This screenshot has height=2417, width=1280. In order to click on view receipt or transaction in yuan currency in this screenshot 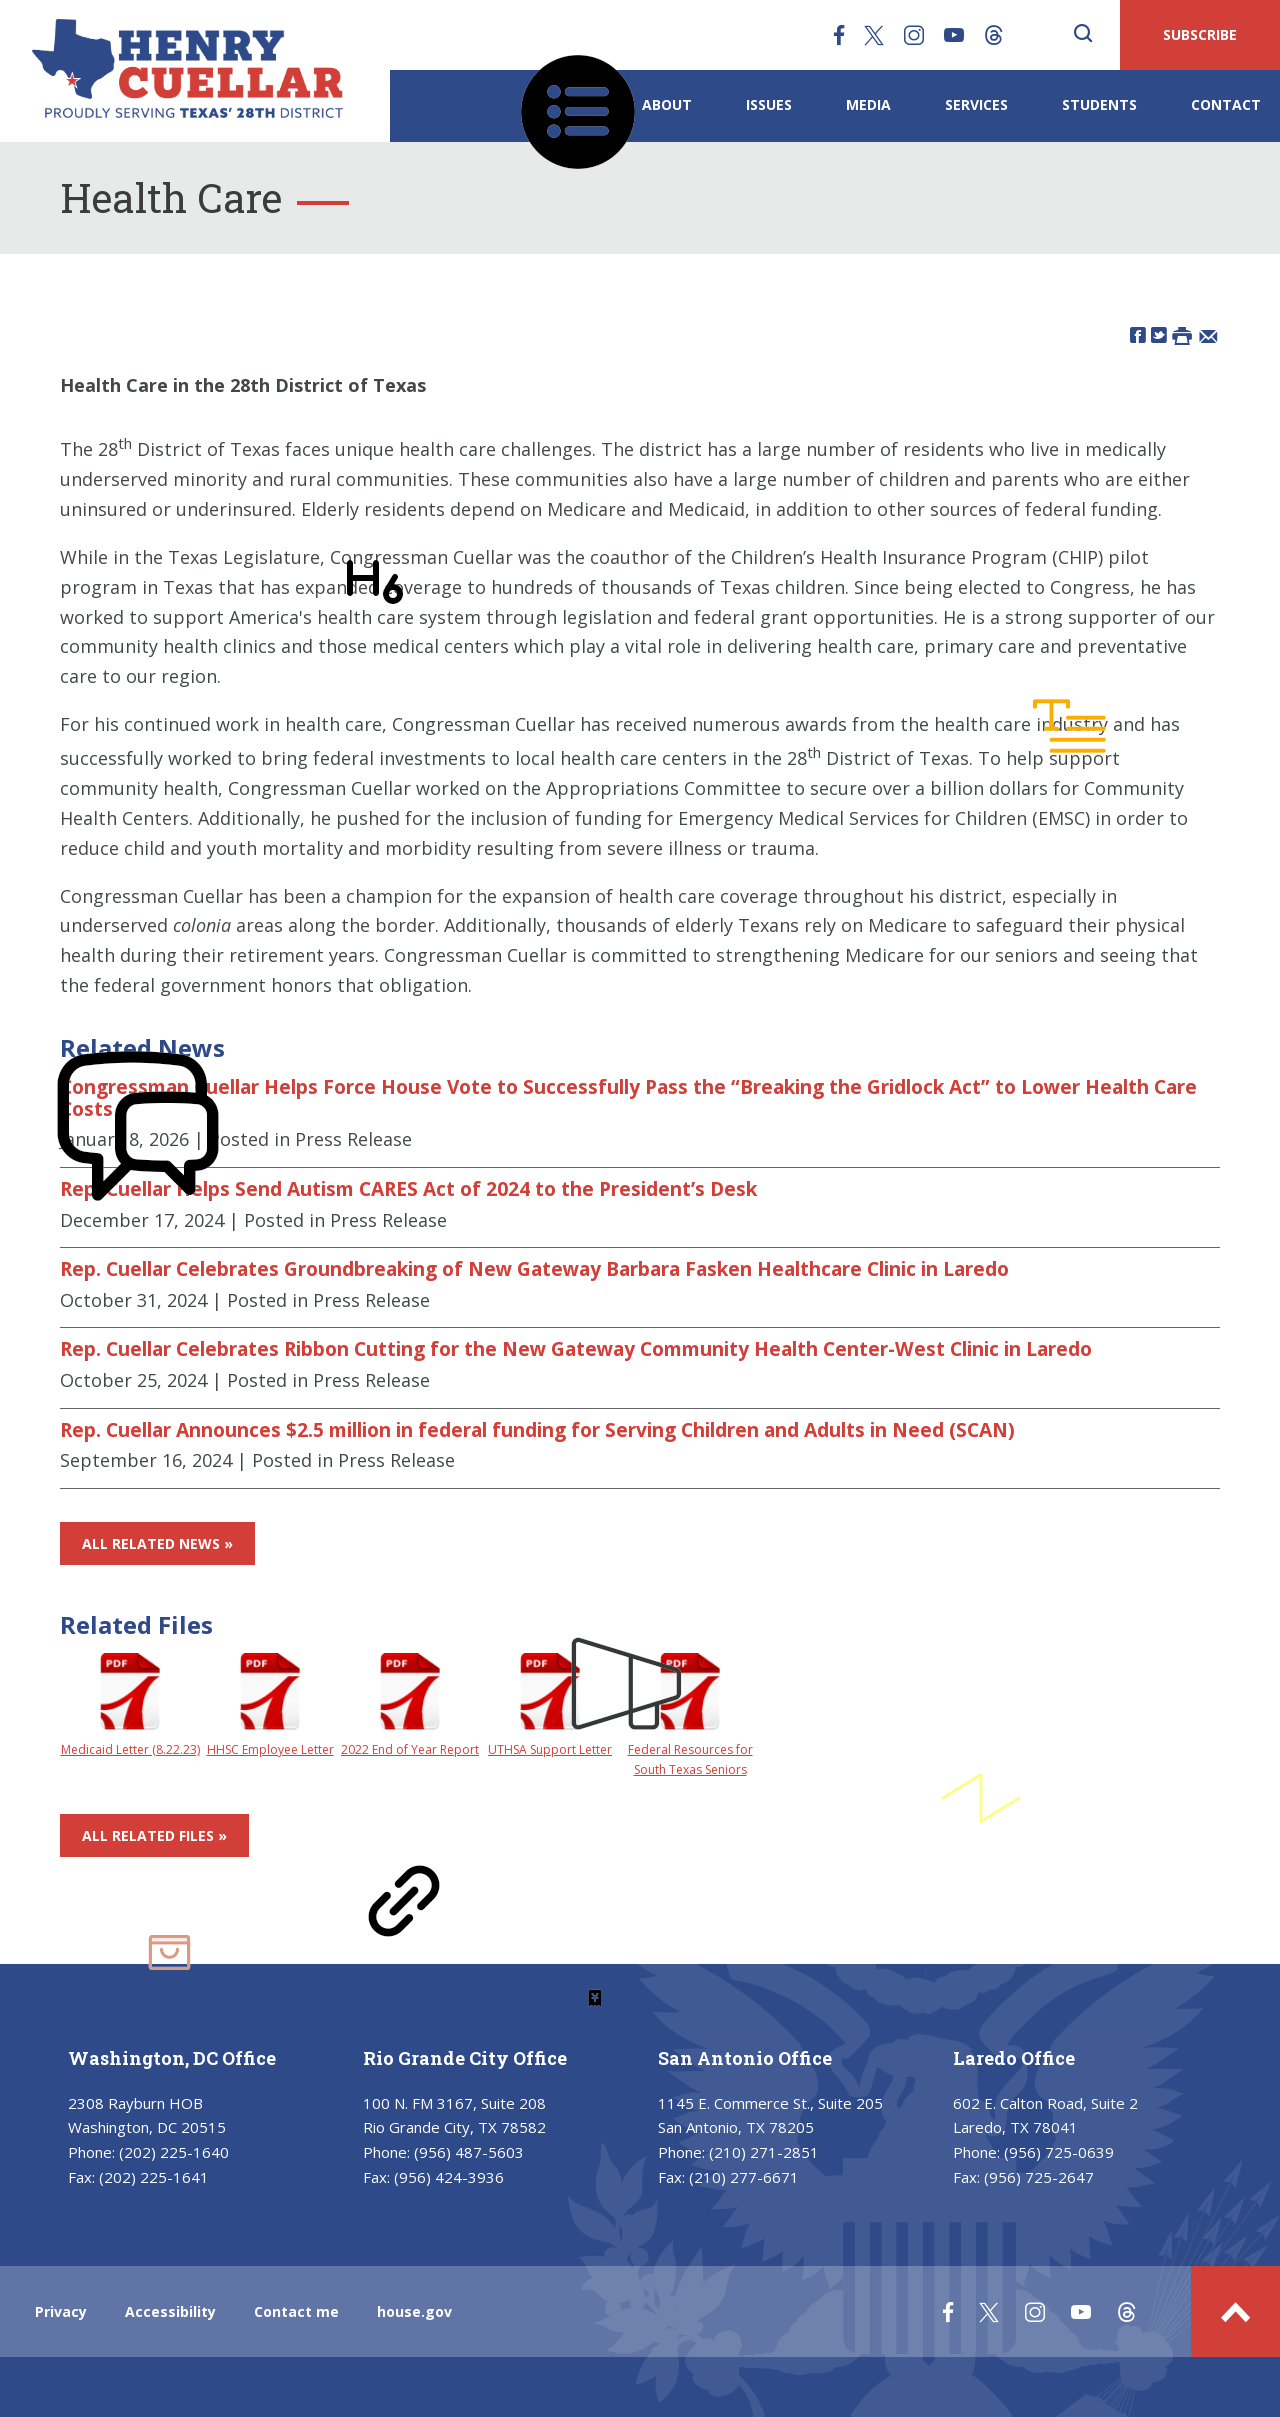, I will do `click(595, 1998)`.